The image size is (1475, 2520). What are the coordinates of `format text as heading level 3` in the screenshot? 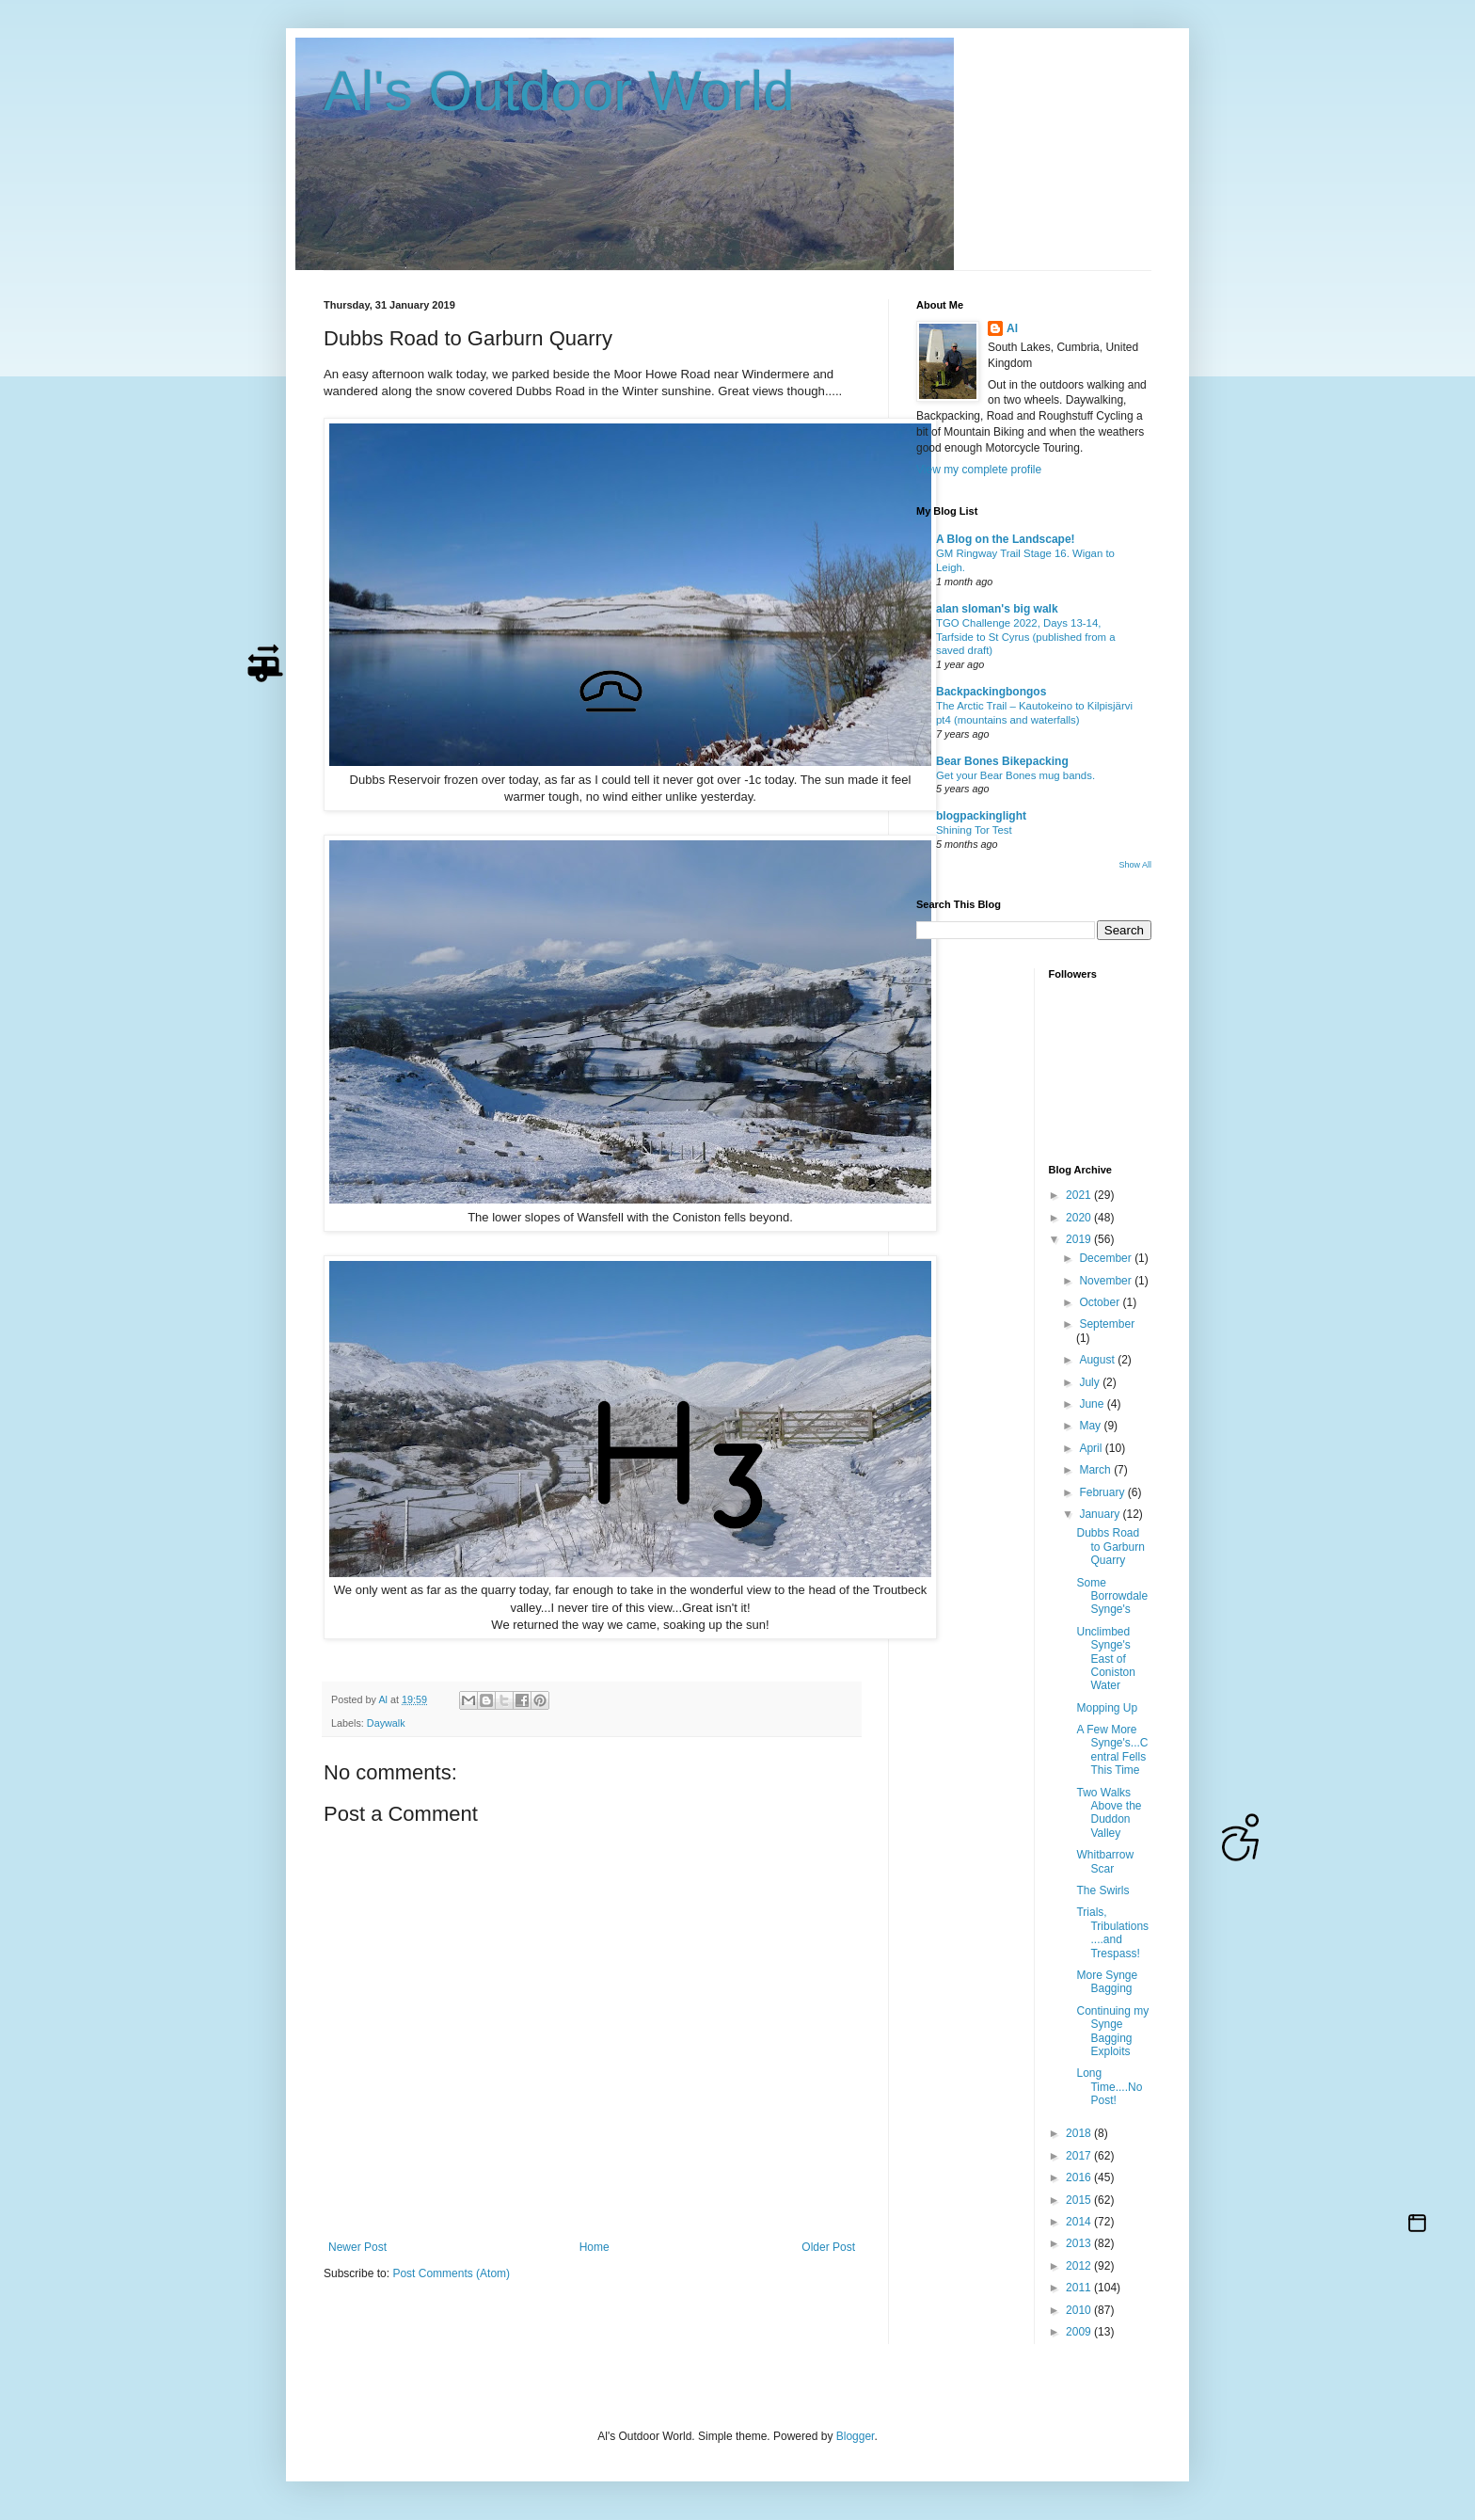 It's located at (671, 1461).